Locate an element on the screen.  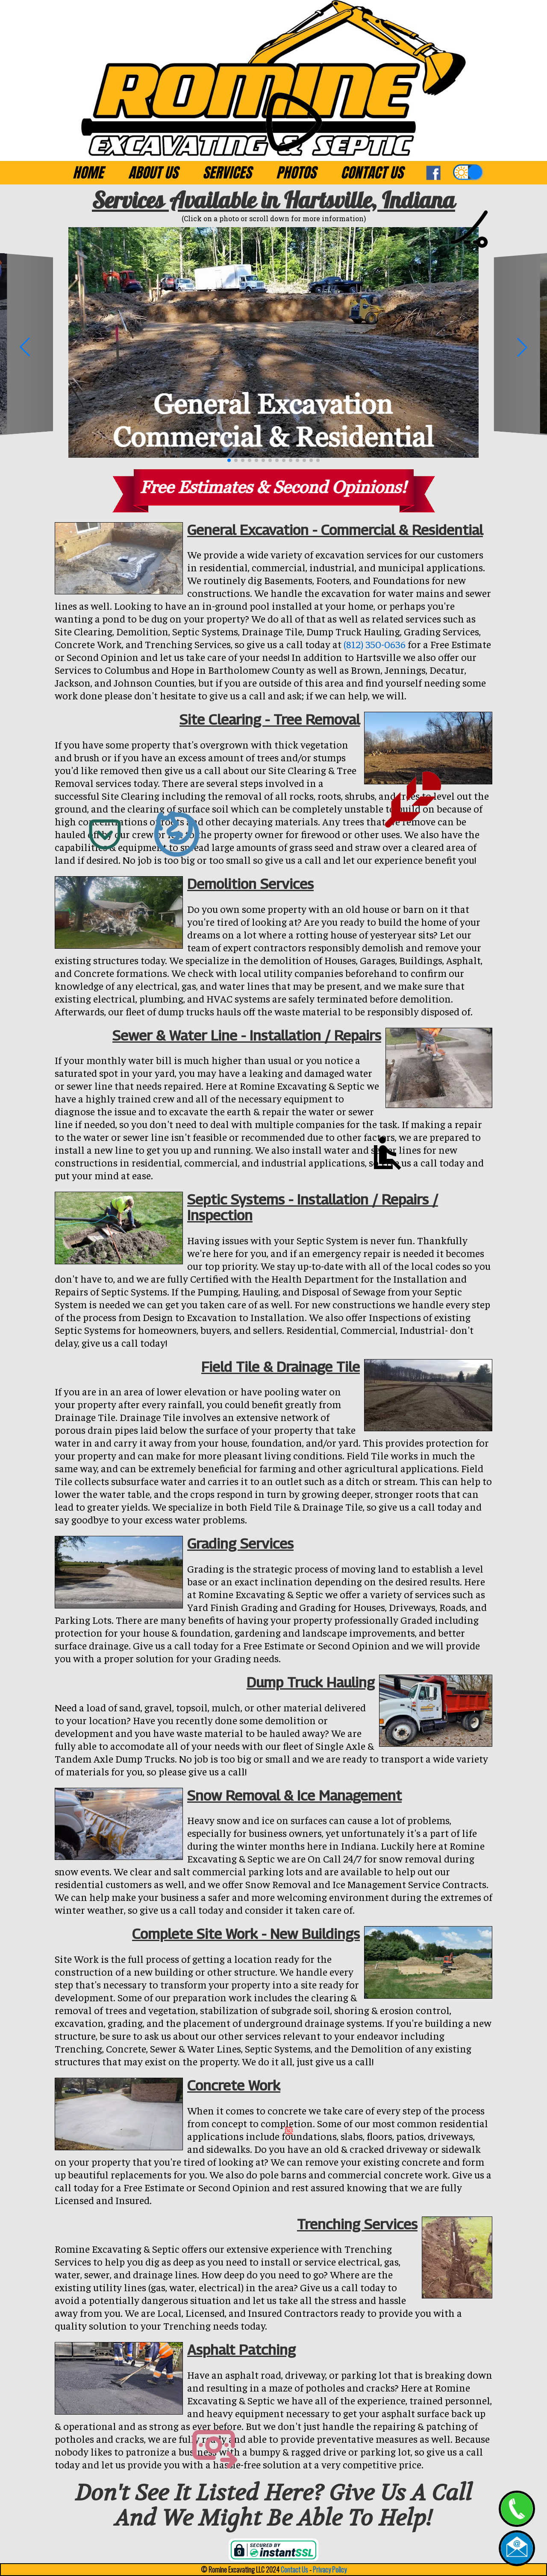
adjust animation easing curve is located at coordinates (469, 229).